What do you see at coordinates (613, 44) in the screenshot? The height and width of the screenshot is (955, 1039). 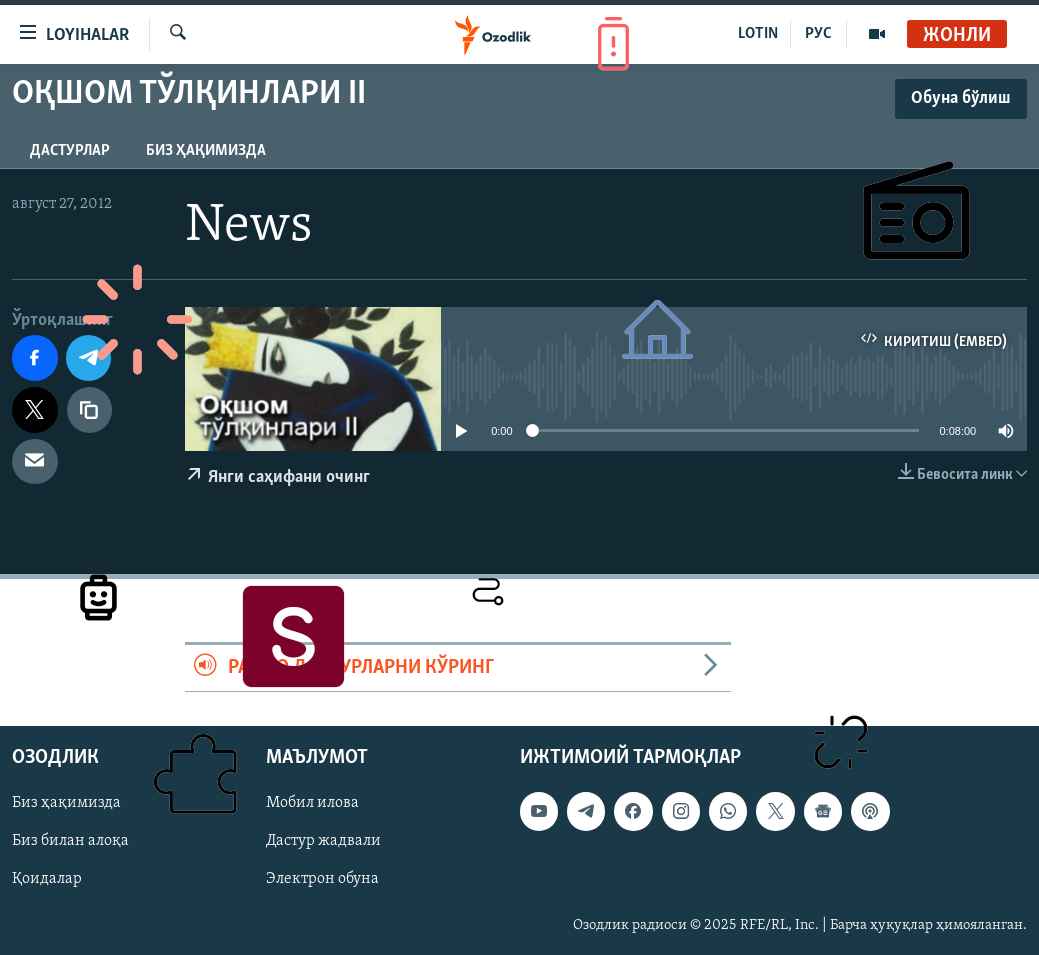 I see `indicates low battery warning` at bounding box center [613, 44].